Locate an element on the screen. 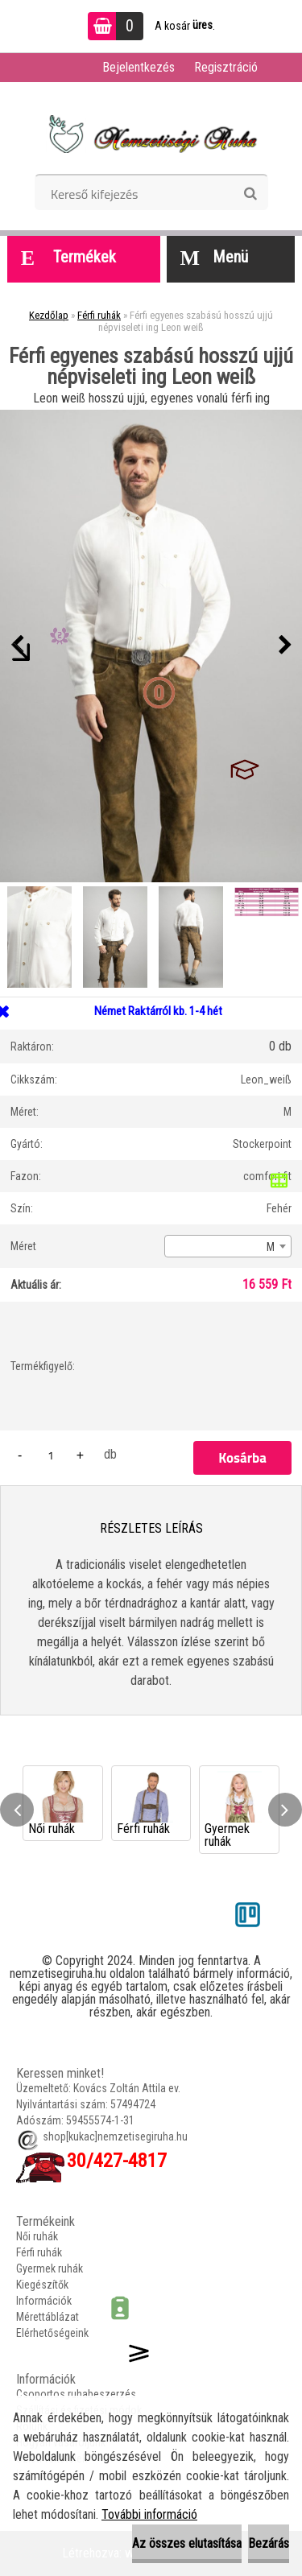  access learning resources or tutorials is located at coordinates (245, 770).